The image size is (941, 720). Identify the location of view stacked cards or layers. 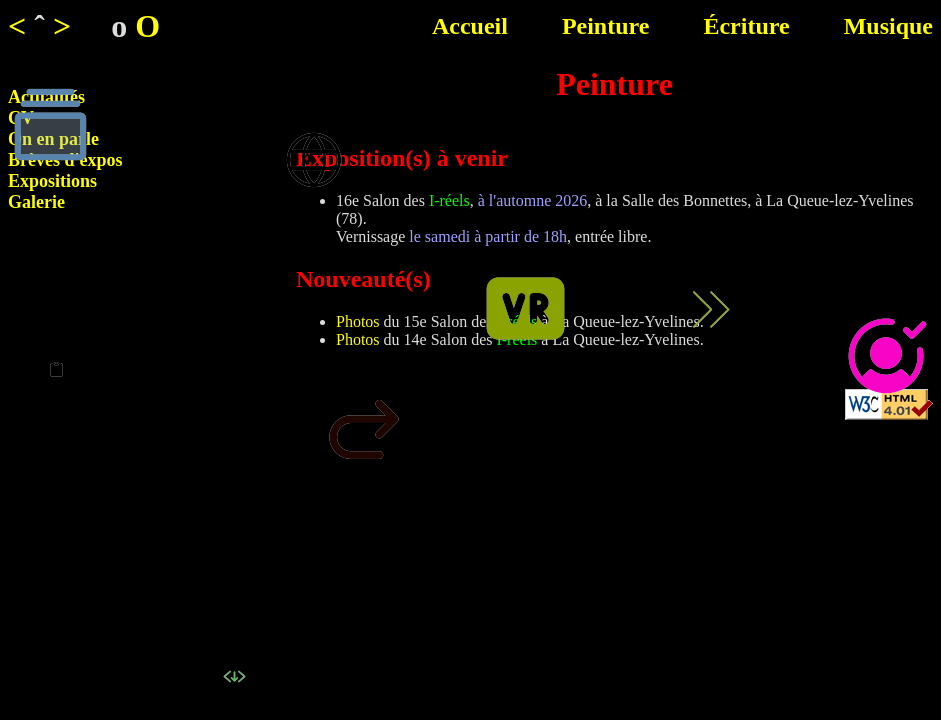
(50, 127).